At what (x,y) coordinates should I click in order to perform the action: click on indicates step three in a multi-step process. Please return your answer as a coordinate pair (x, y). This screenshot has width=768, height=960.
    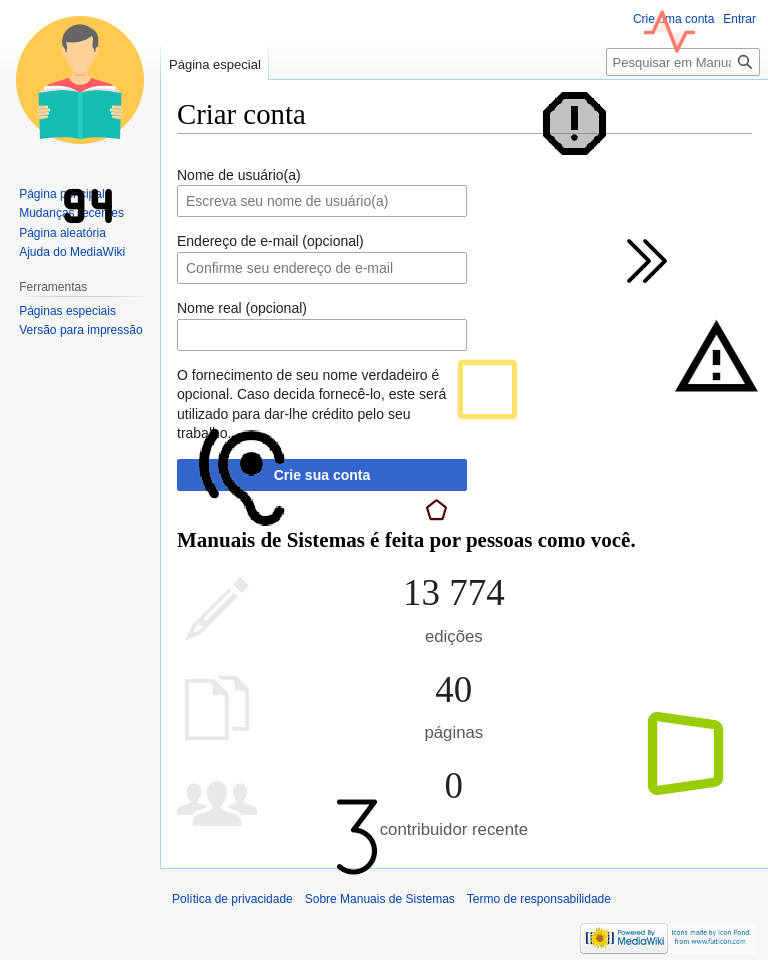
    Looking at the image, I should click on (357, 837).